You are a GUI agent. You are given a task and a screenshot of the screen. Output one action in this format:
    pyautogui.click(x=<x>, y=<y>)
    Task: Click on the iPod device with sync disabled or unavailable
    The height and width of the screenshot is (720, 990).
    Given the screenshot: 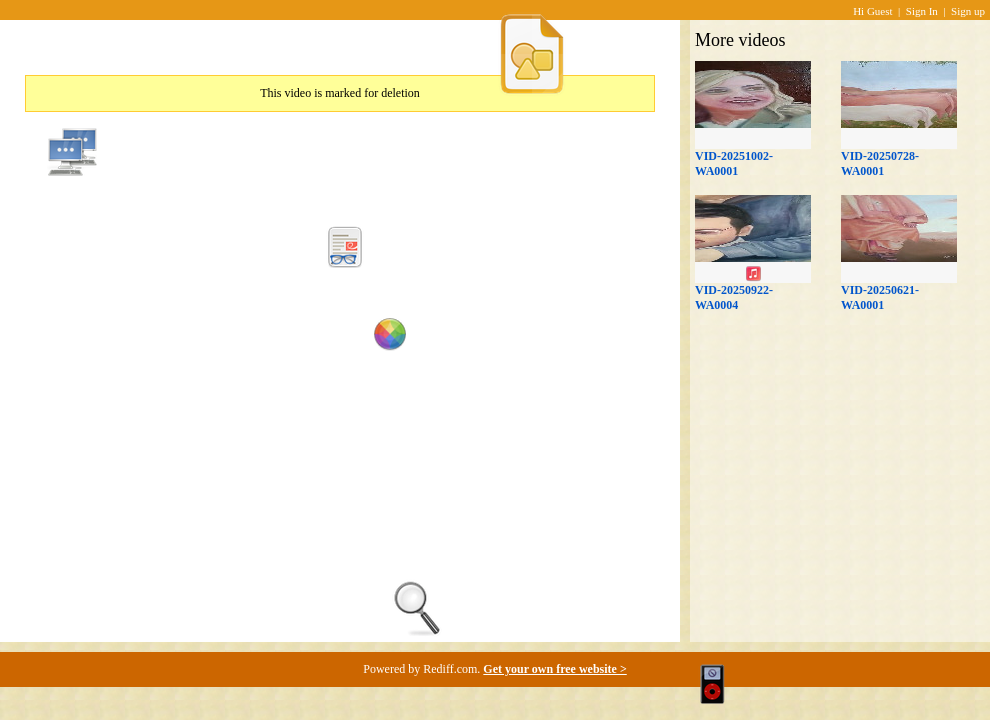 What is the action you would take?
    pyautogui.click(x=712, y=684)
    